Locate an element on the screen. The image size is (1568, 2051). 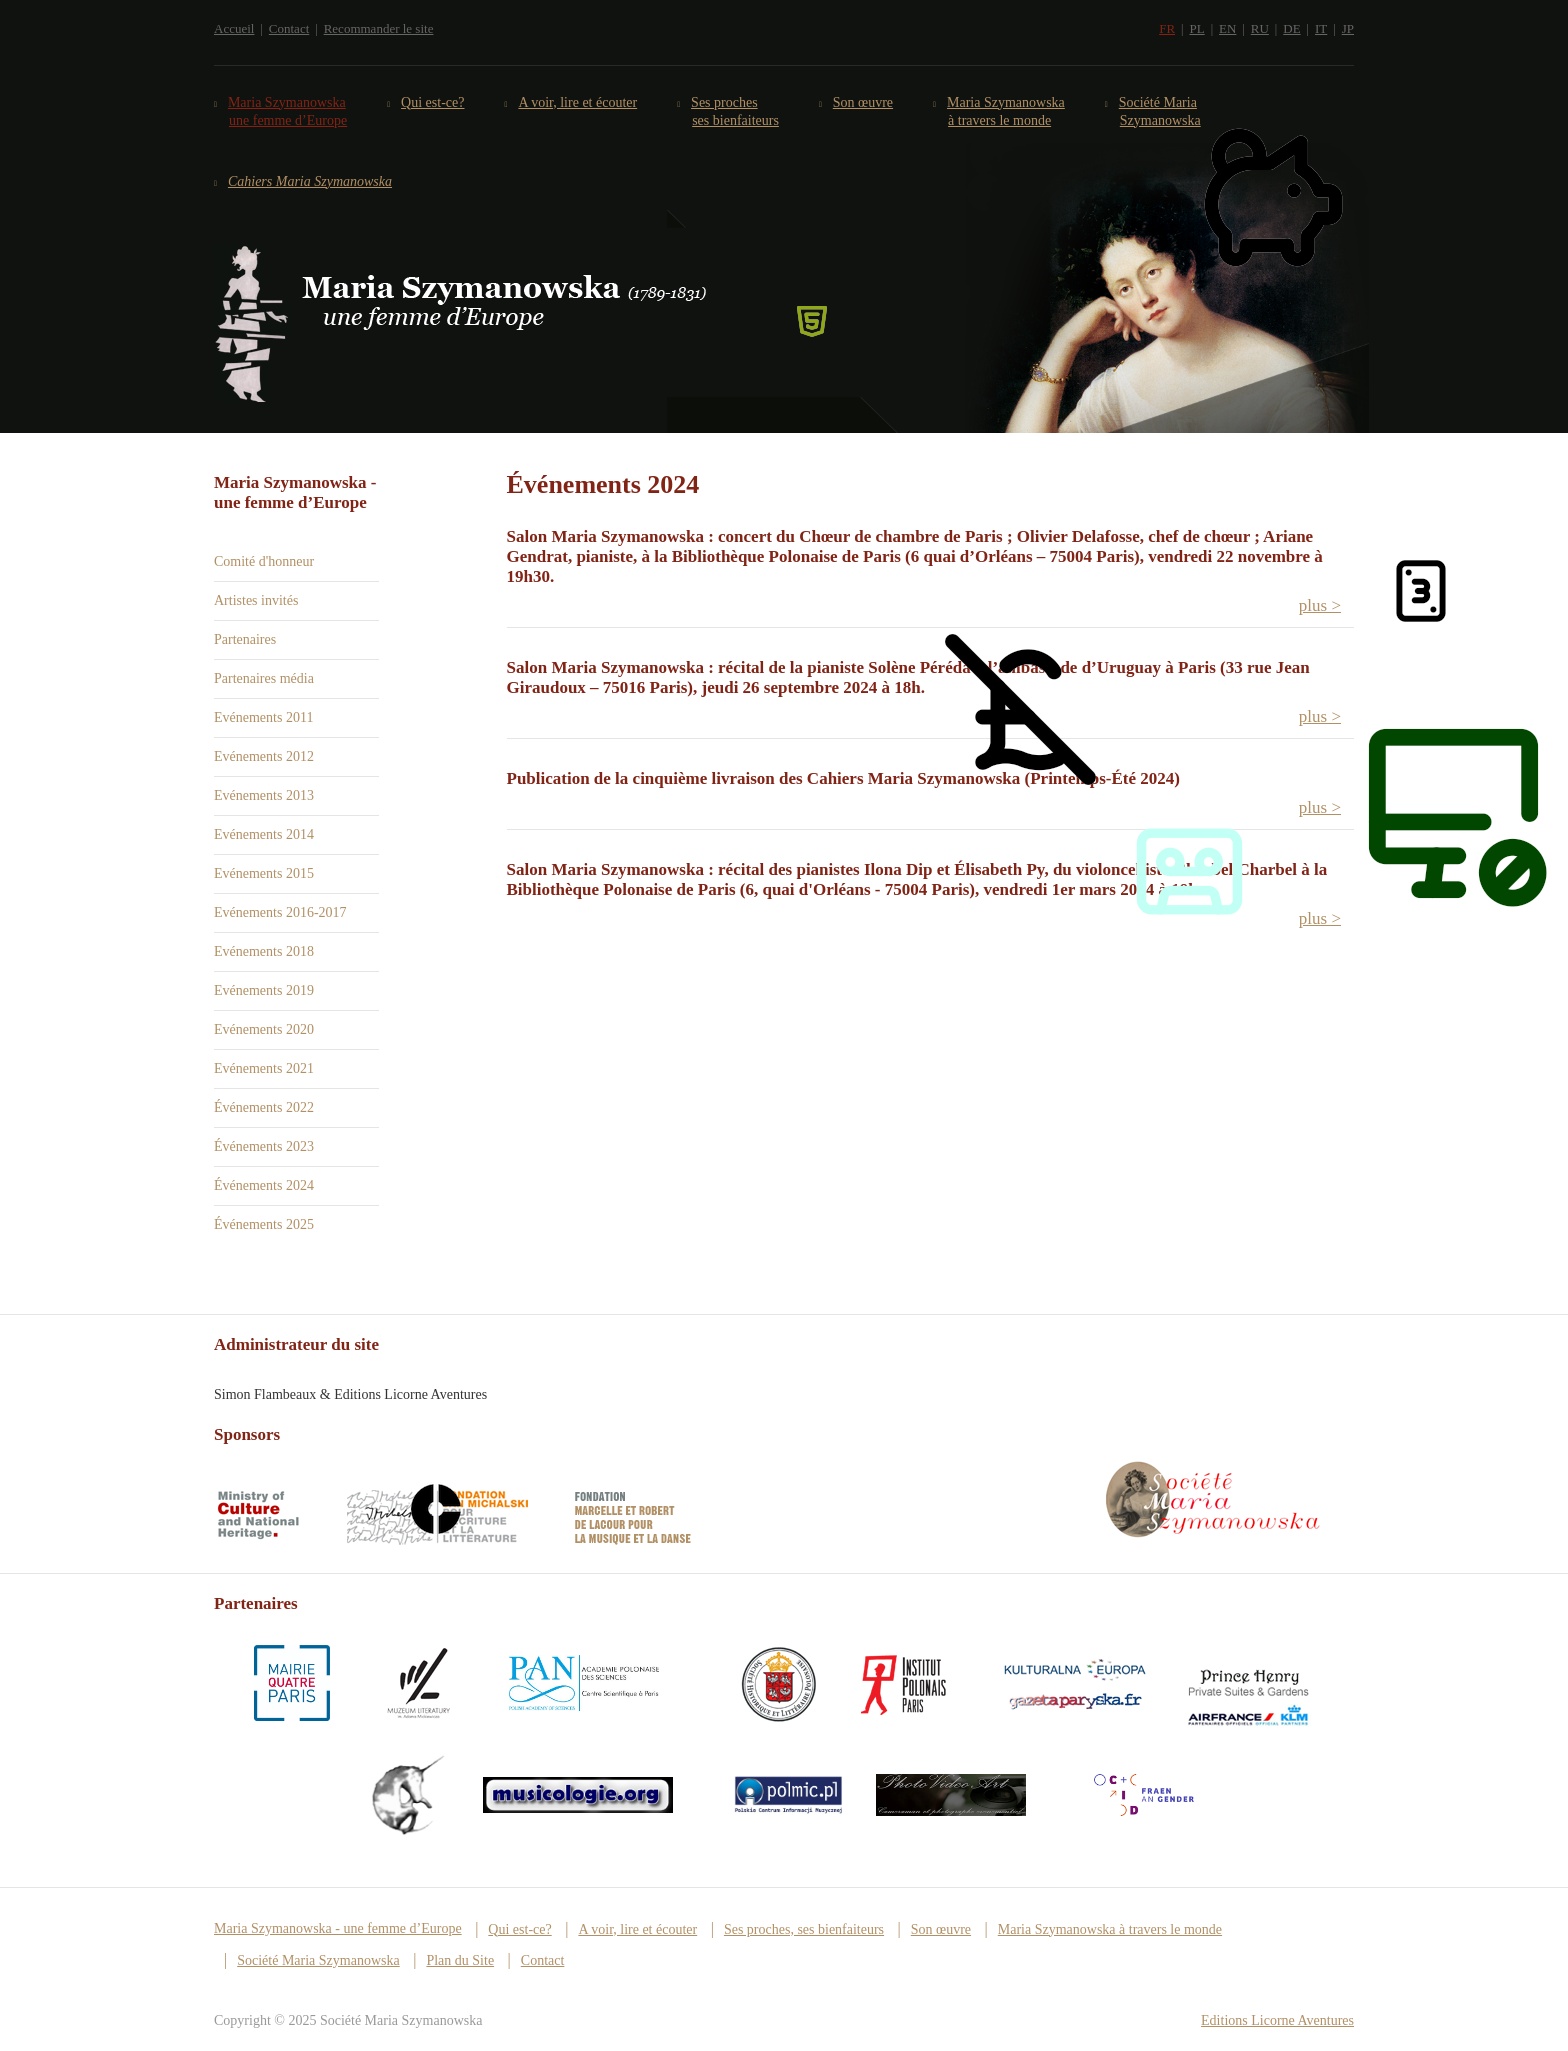
indicates html5 web technology or markup is located at coordinates (812, 321).